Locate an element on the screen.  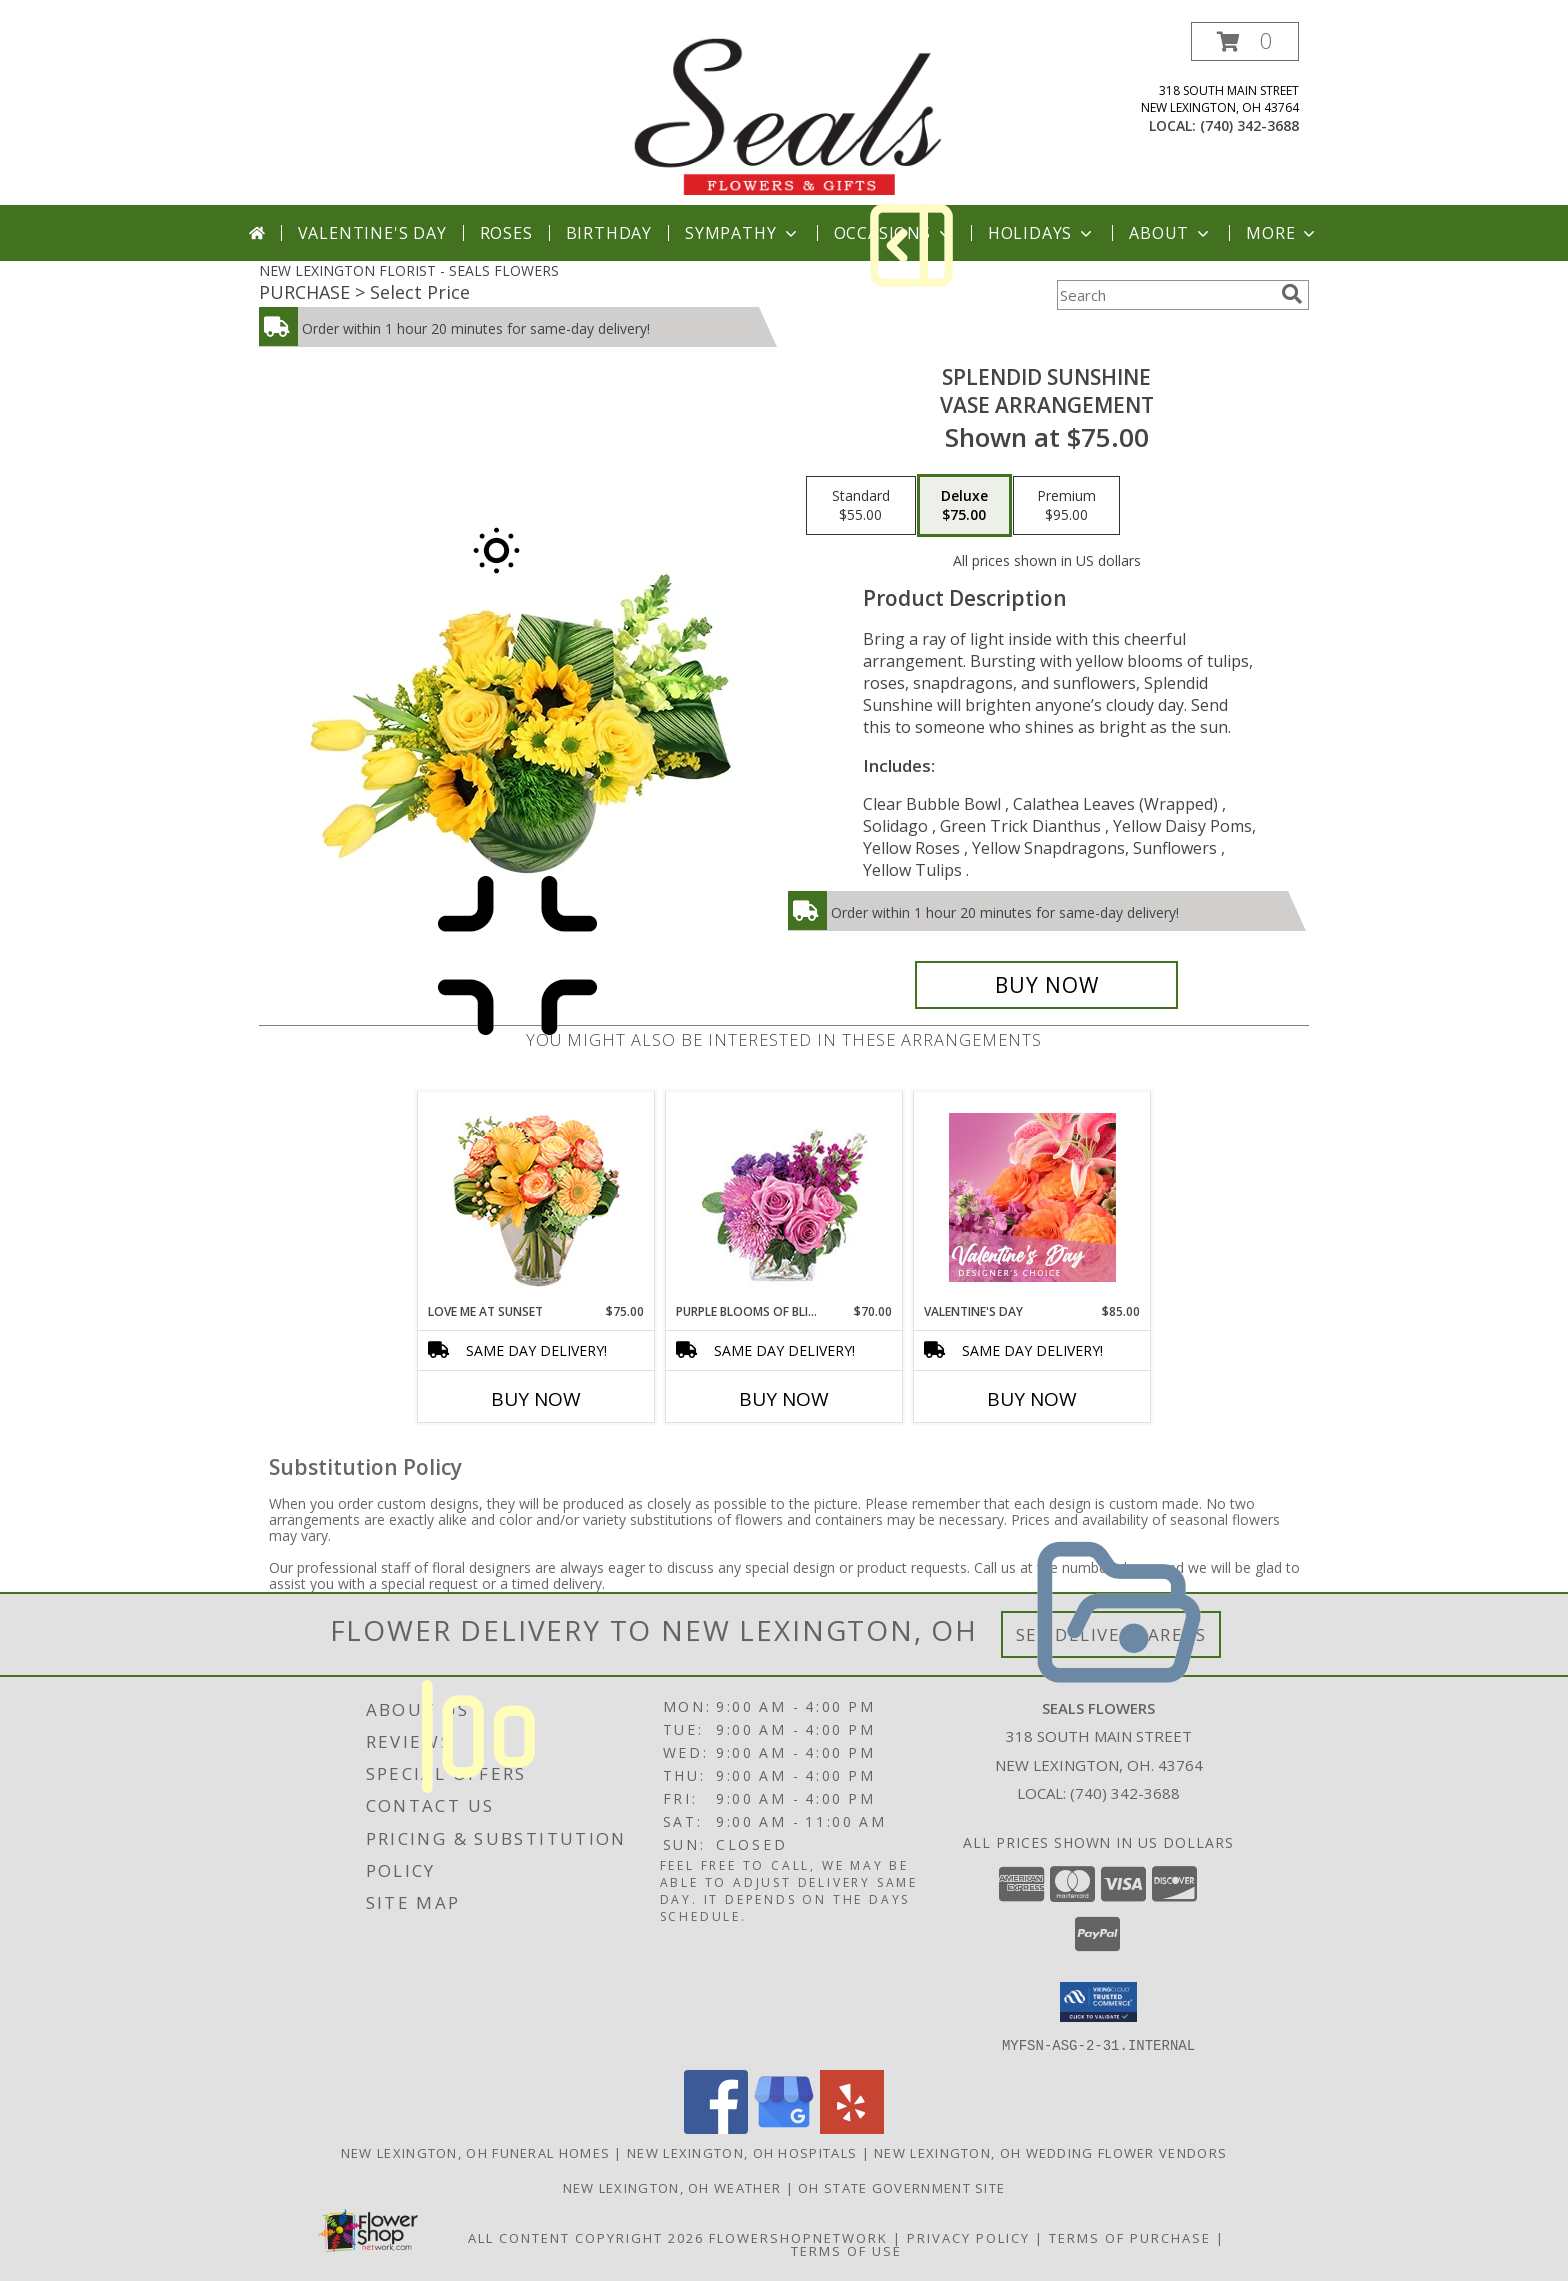
align items to the start horizontally is located at coordinates (478, 1736).